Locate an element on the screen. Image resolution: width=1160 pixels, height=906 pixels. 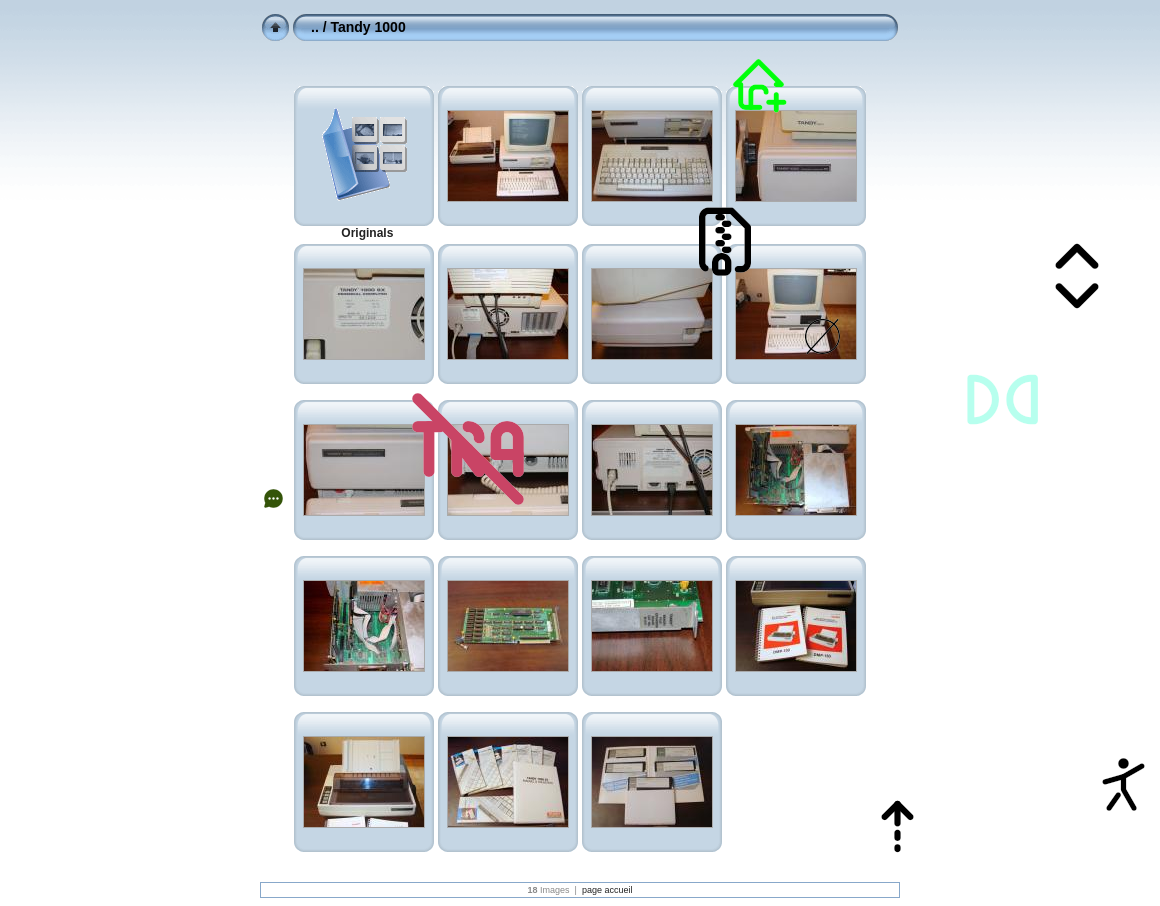
open chat or messaging is located at coordinates (273, 498).